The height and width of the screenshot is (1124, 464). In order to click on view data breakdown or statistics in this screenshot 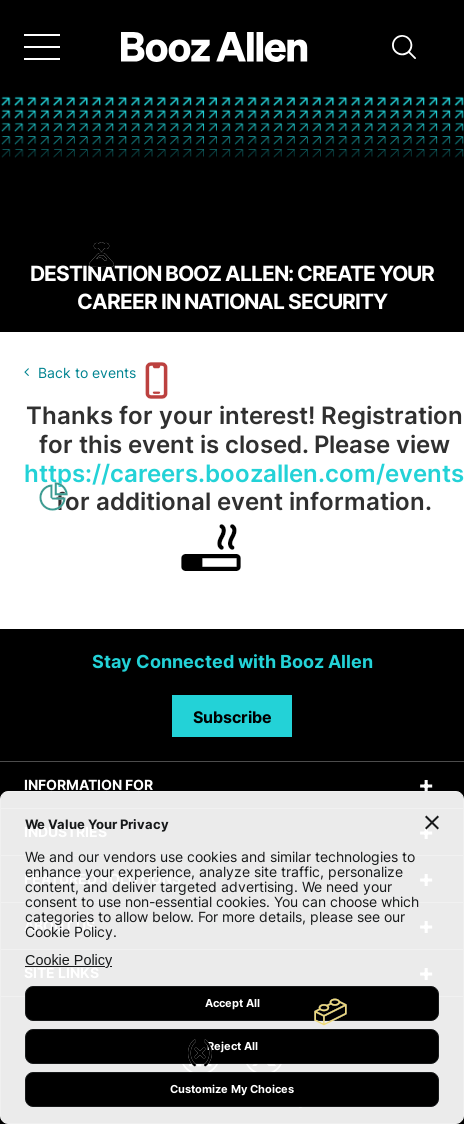, I will do `click(52, 497)`.